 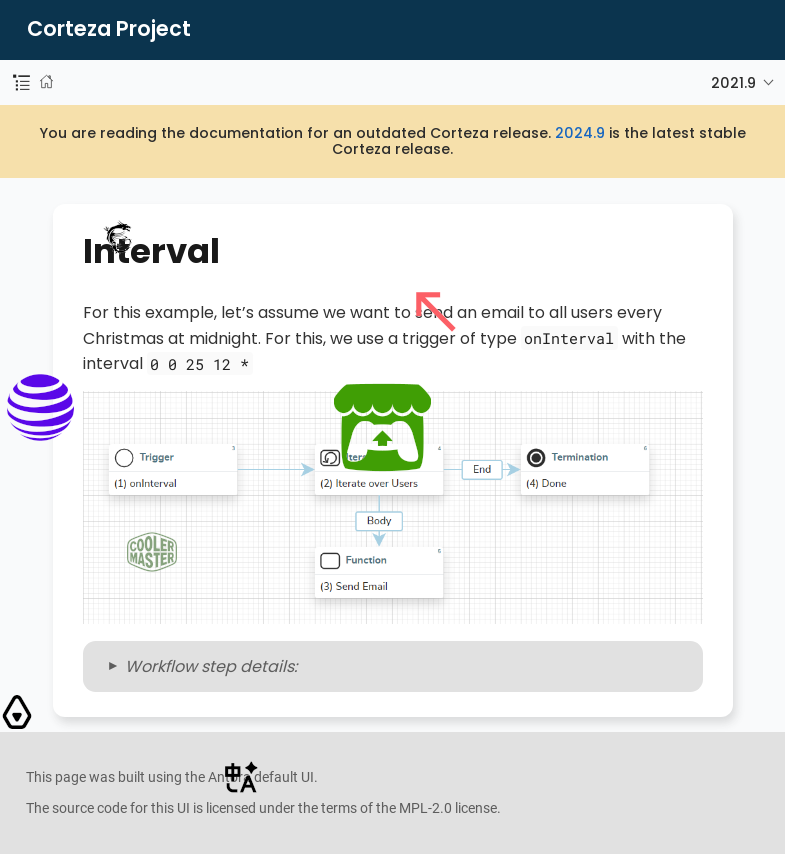 What do you see at coordinates (240, 778) in the screenshot?
I see `translate text using AI` at bounding box center [240, 778].